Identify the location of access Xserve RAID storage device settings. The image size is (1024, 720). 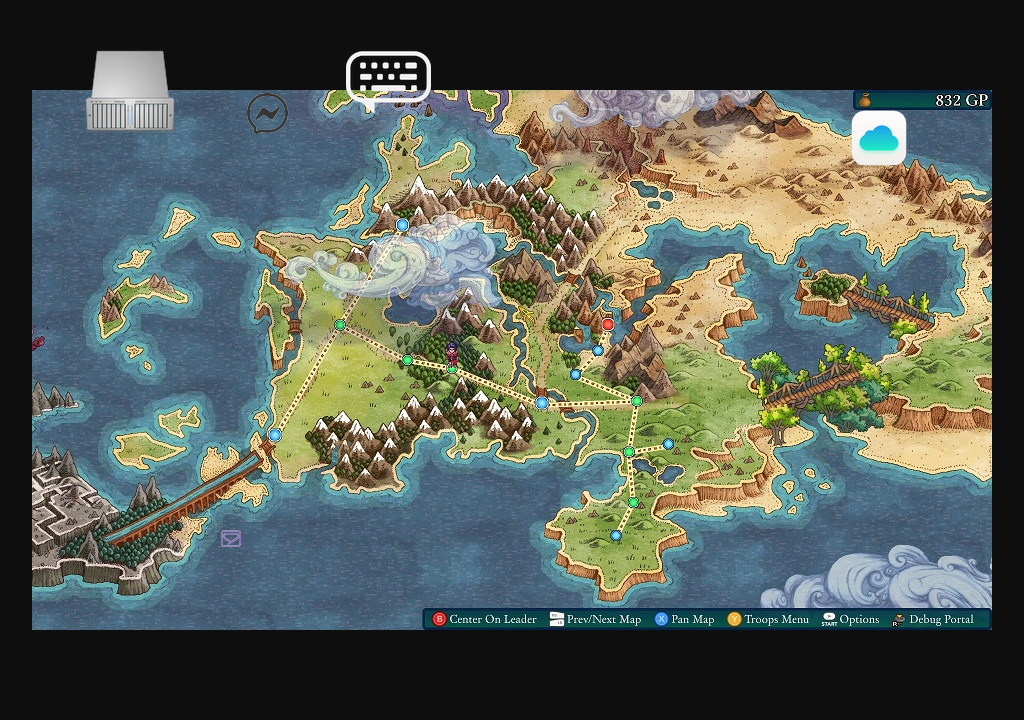
(130, 90).